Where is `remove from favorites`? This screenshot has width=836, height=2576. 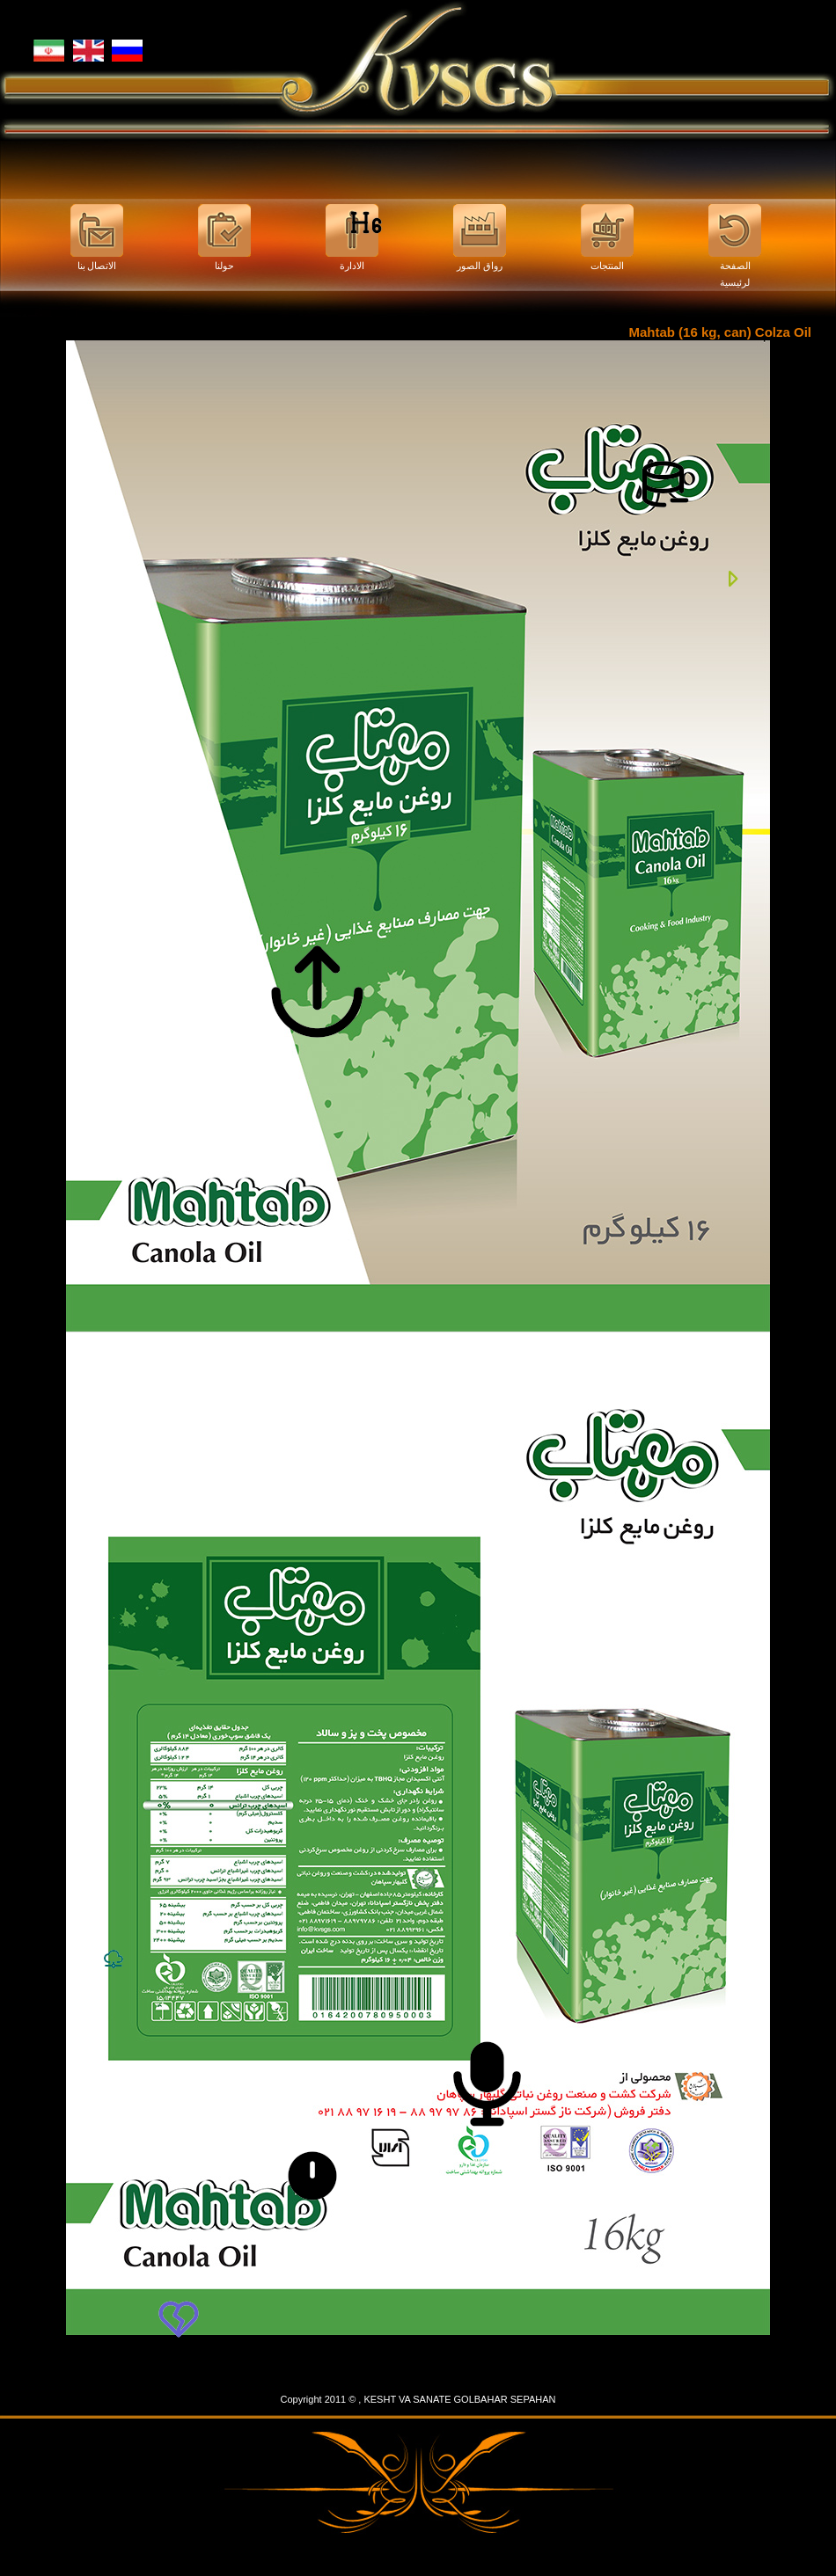 remove from favorites is located at coordinates (179, 2319).